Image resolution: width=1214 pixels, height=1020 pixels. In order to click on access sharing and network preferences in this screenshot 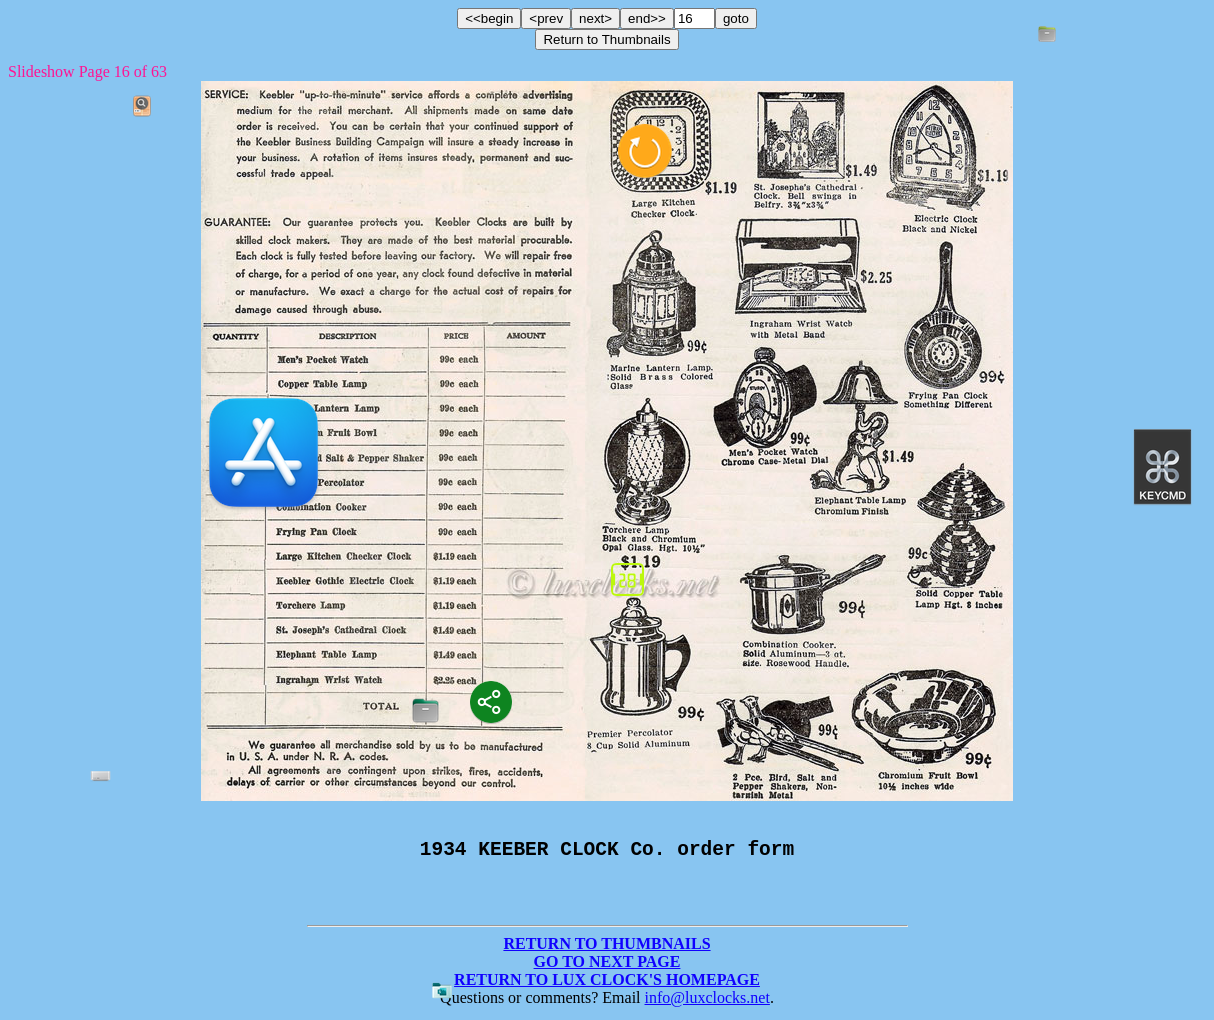, I will do `click(491, 702)`.